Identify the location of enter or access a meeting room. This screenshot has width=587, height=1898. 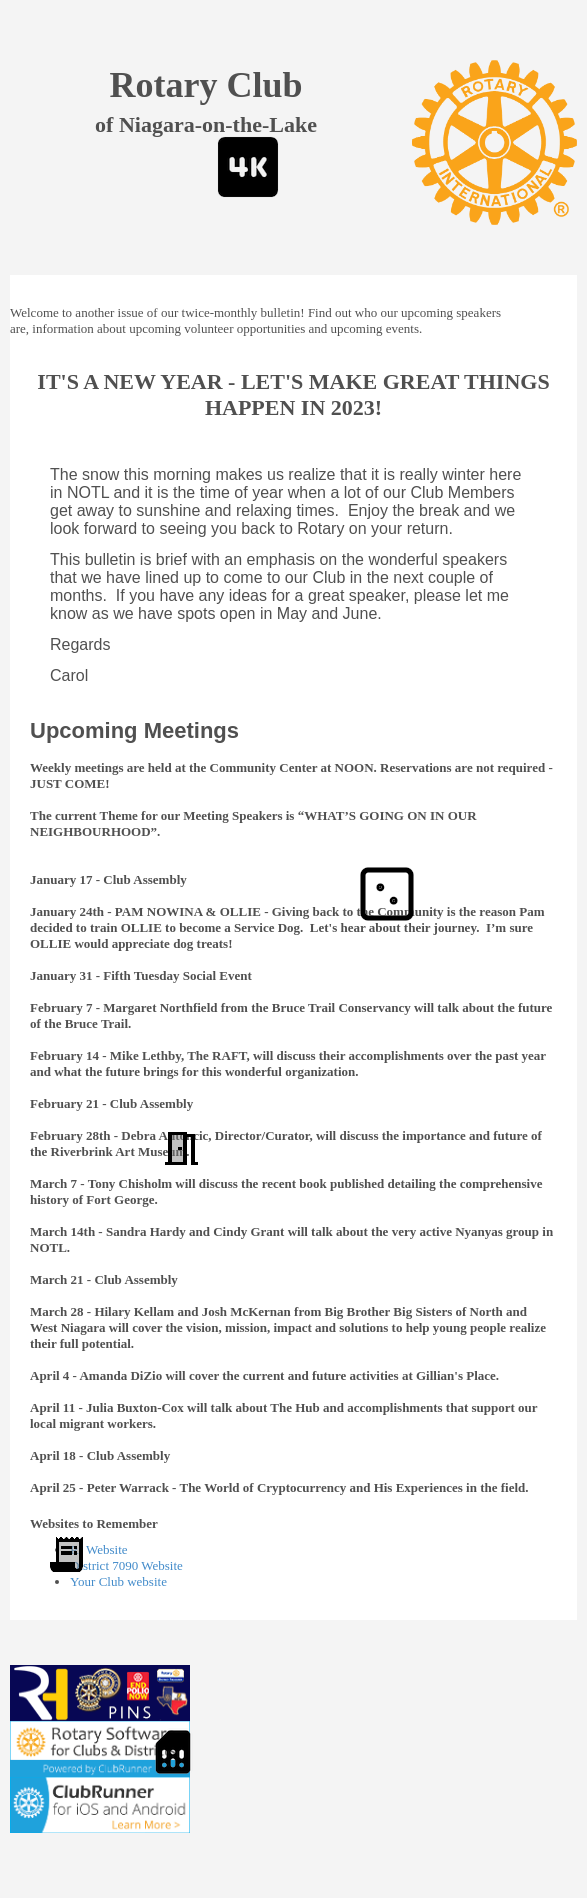
(181, 1148).